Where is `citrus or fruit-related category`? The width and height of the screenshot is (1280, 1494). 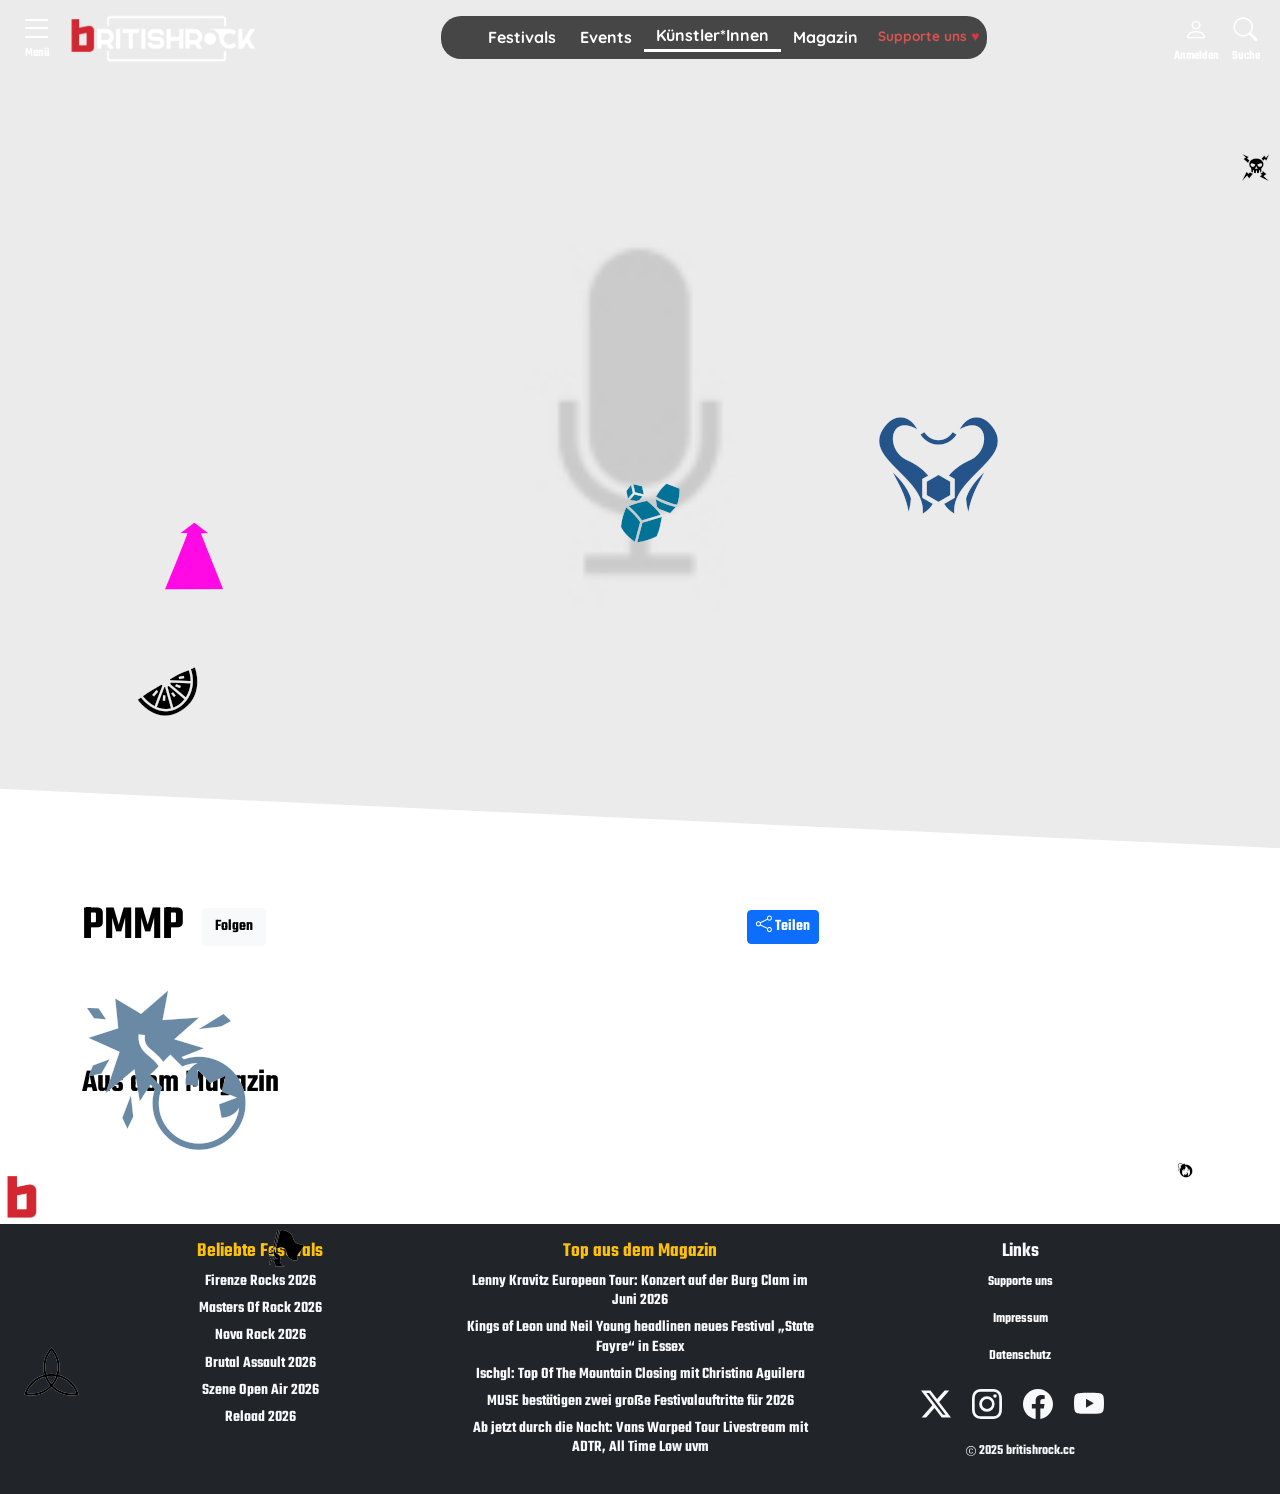
citrus or fruit-related category is located at coordinates (167, 691).